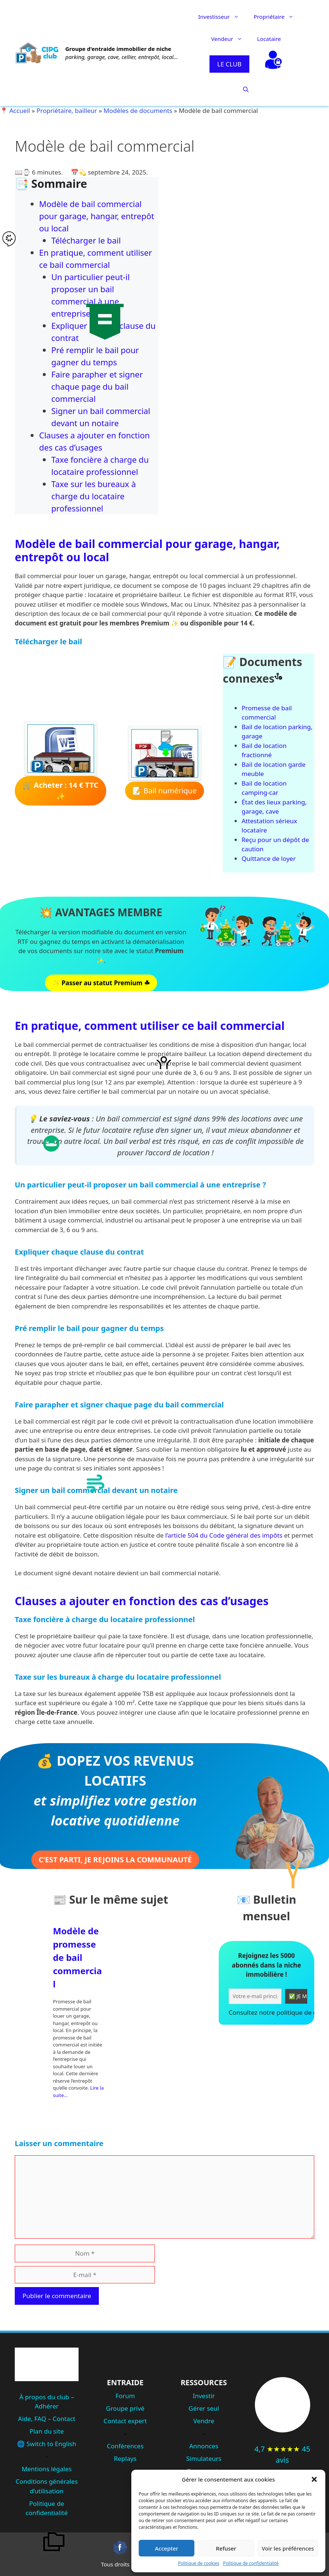 The image size is (329, 2576). Describe the element at coordinates (278, 676) in the screenshot. I see `verified anchor point or location` at that location.